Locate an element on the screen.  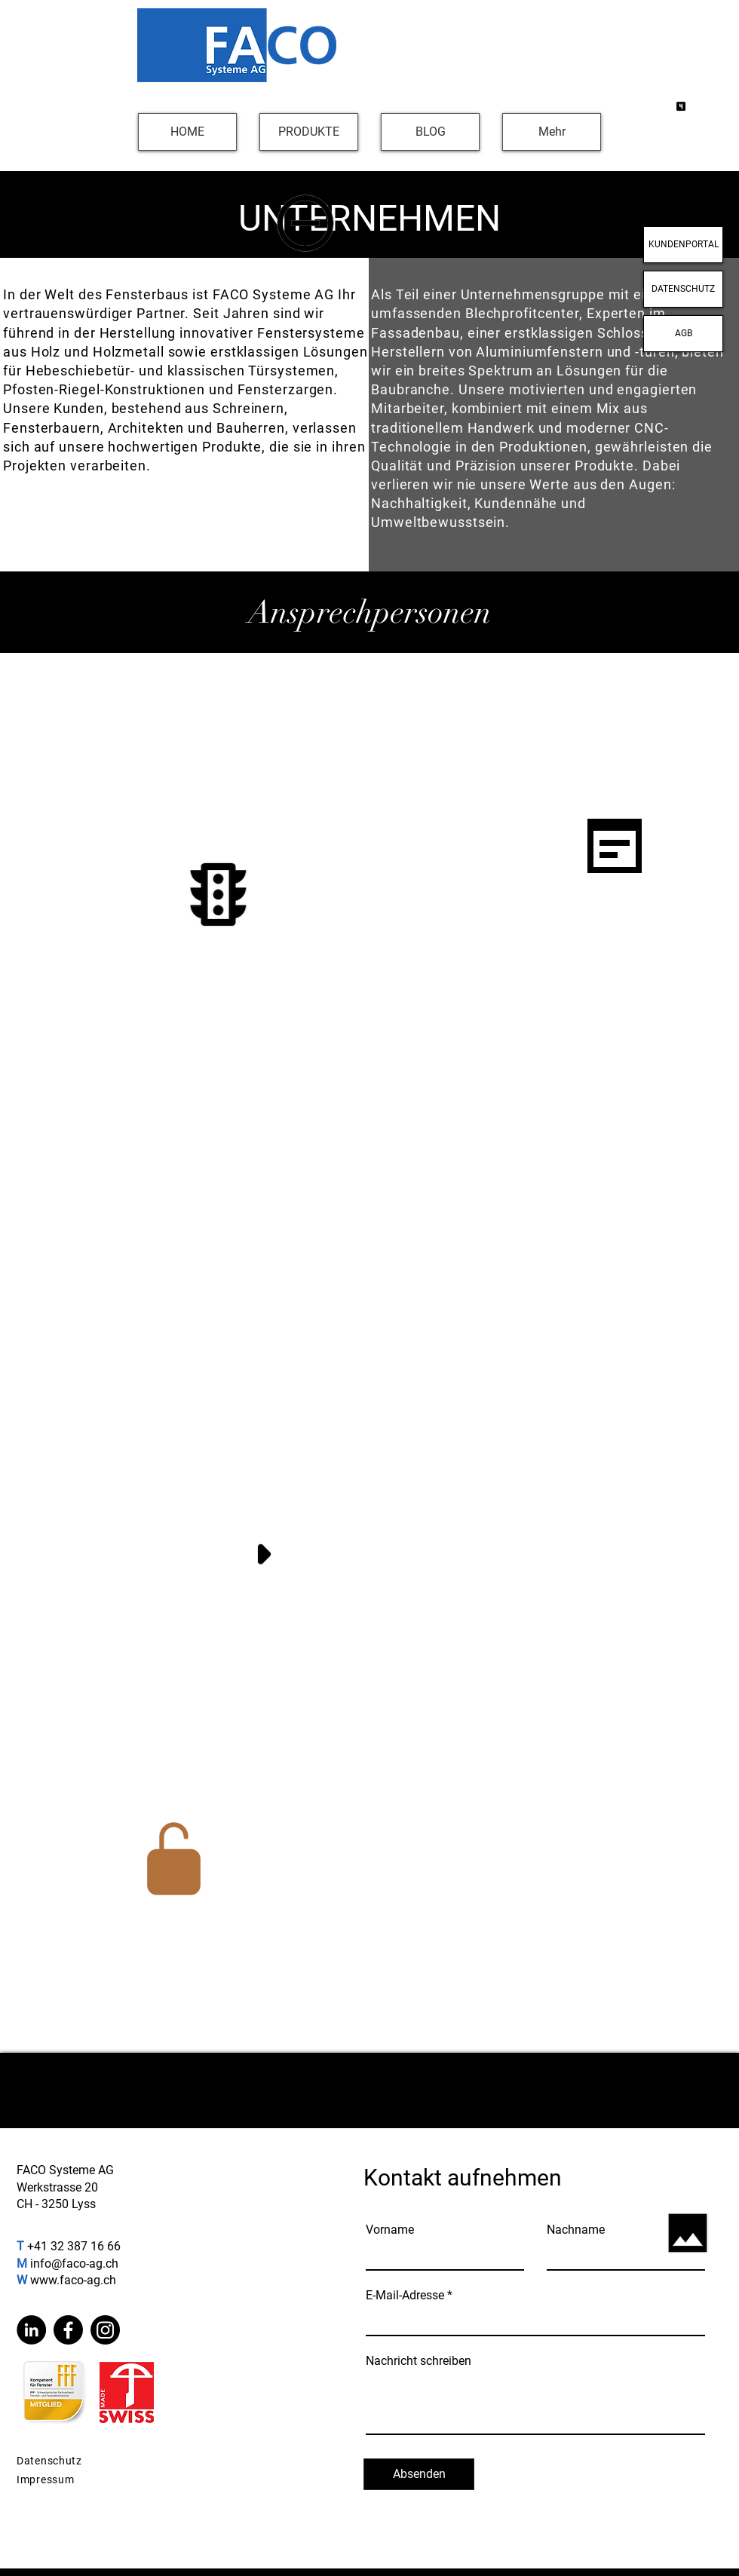
select filter or preset number 4 is located at coordinates (681, 106).